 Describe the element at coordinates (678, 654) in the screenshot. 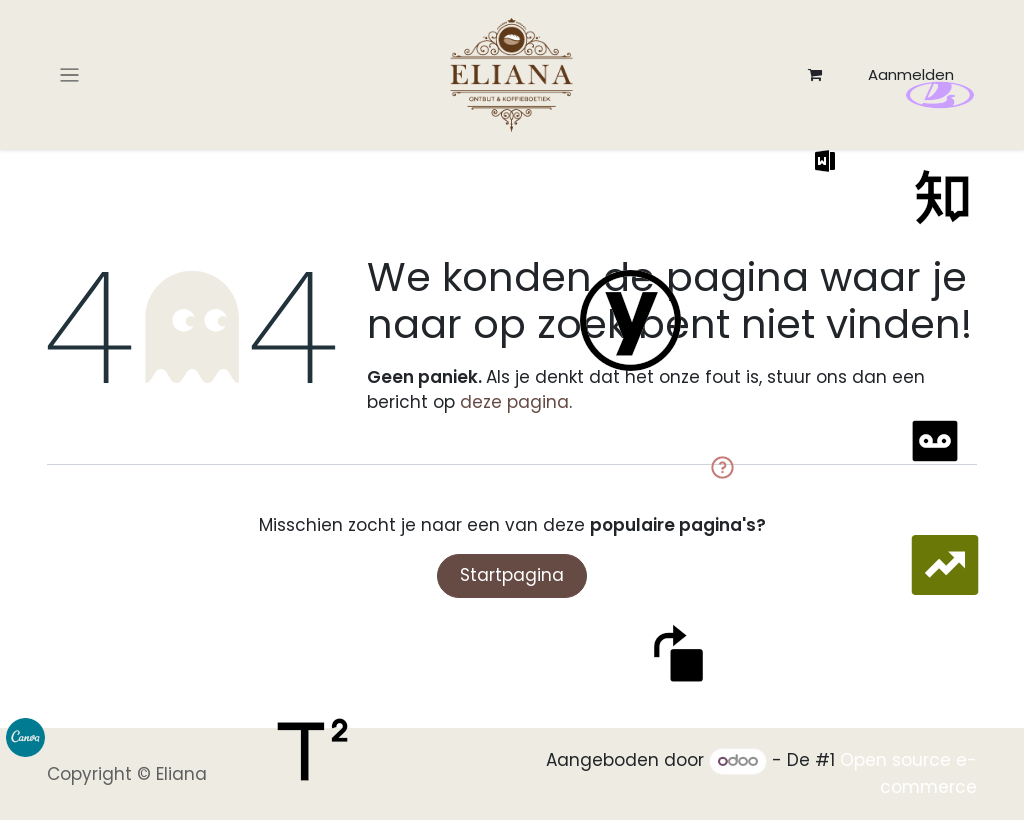

I see `rotate object clockwise` at that location.